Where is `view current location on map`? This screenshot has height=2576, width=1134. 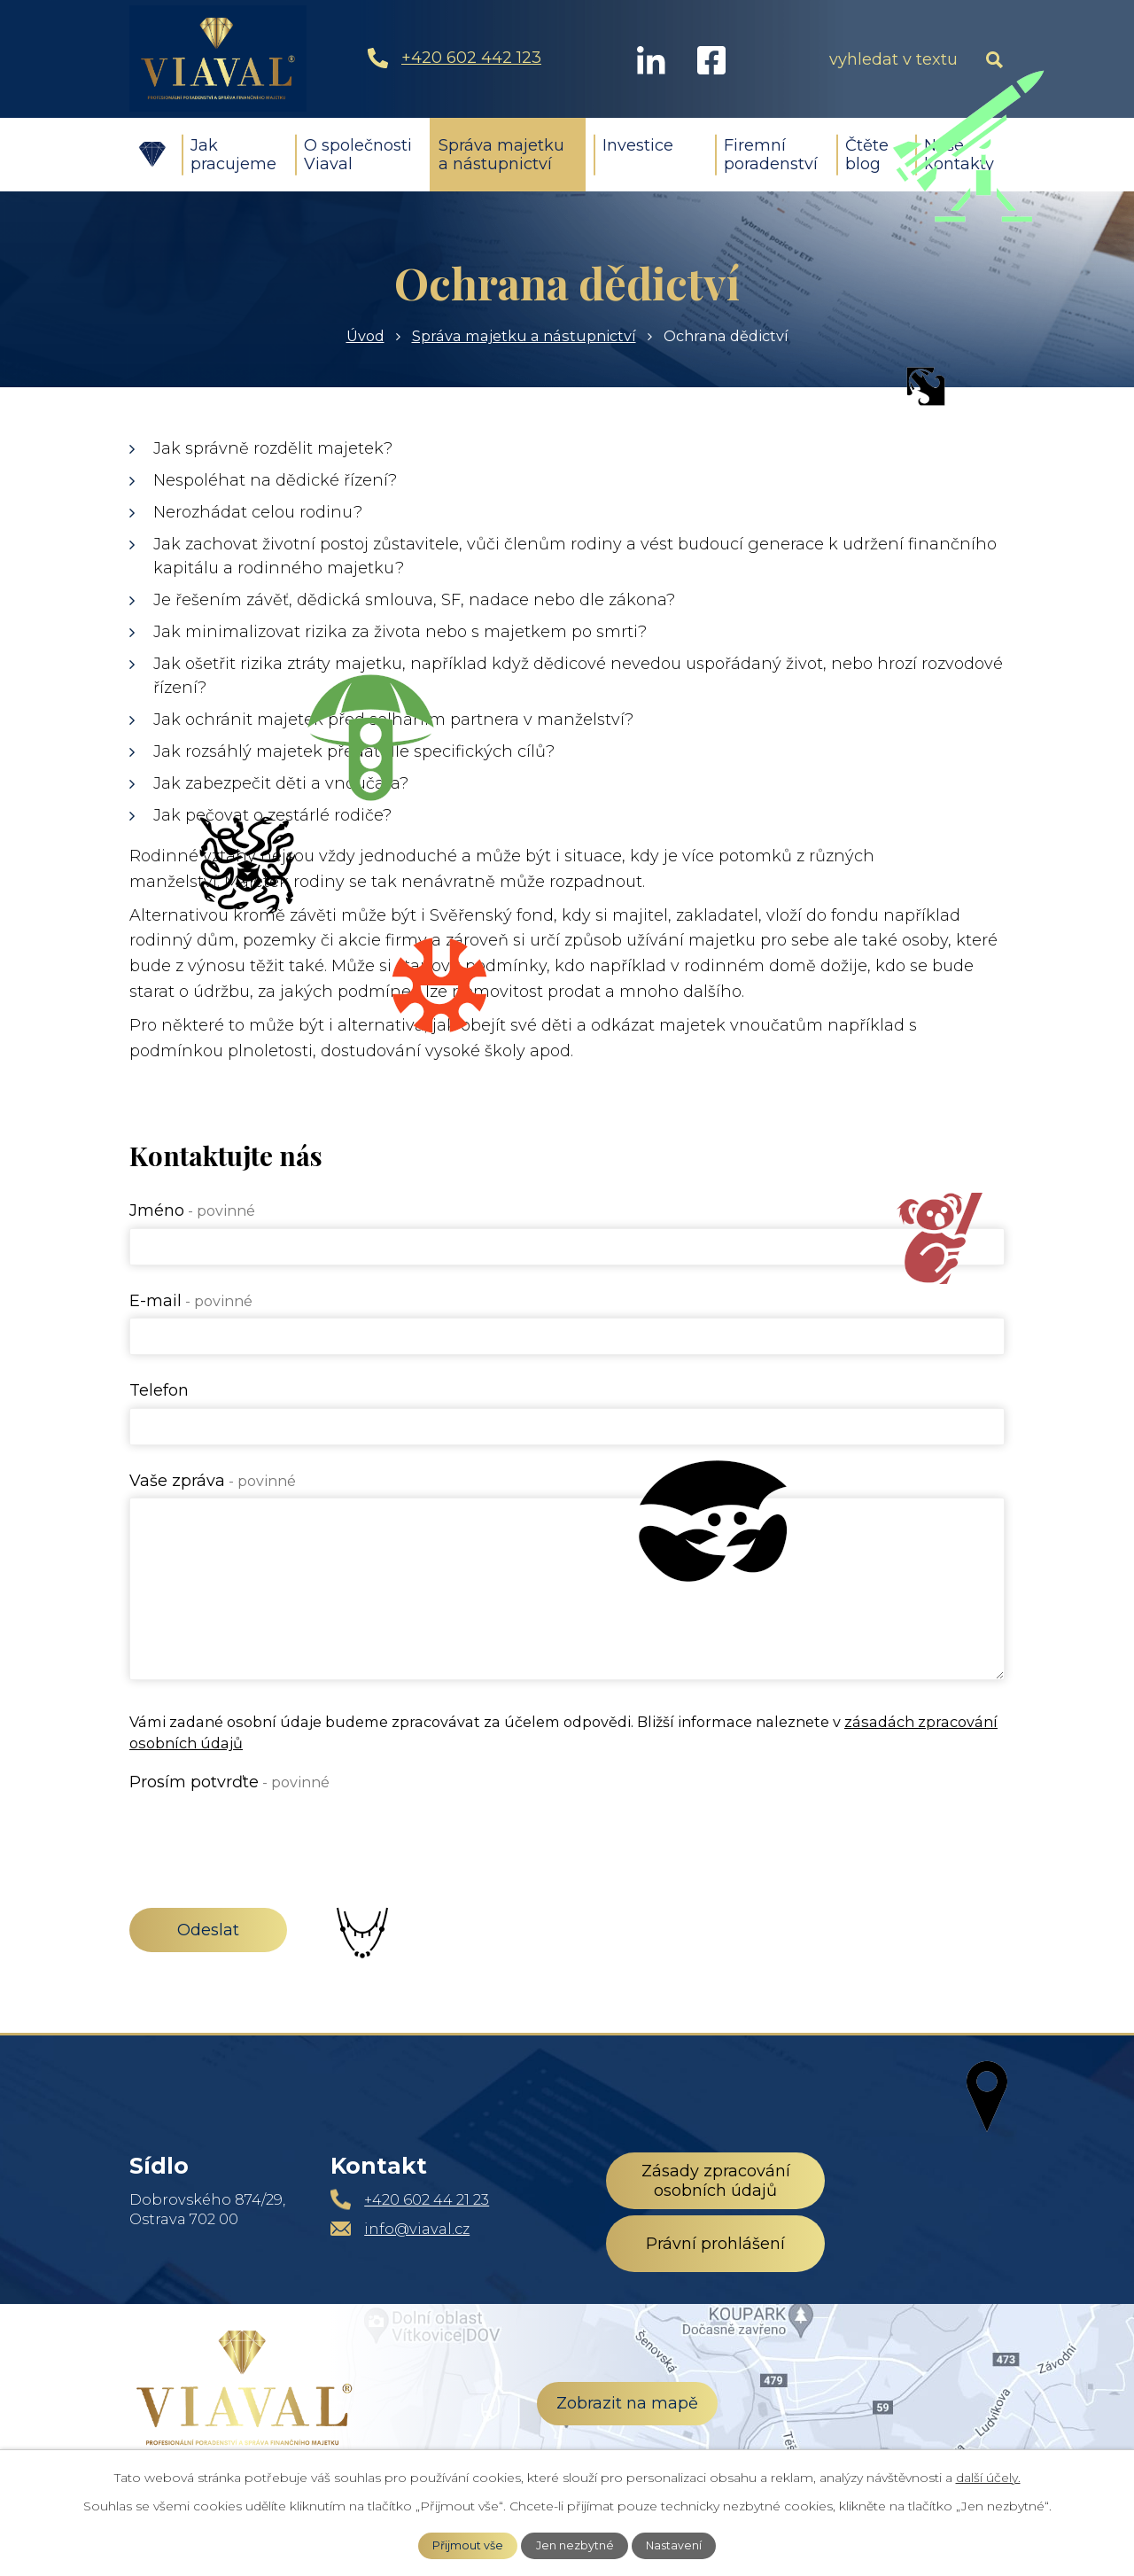 view current location on map is located at coordinates (987, 2097).